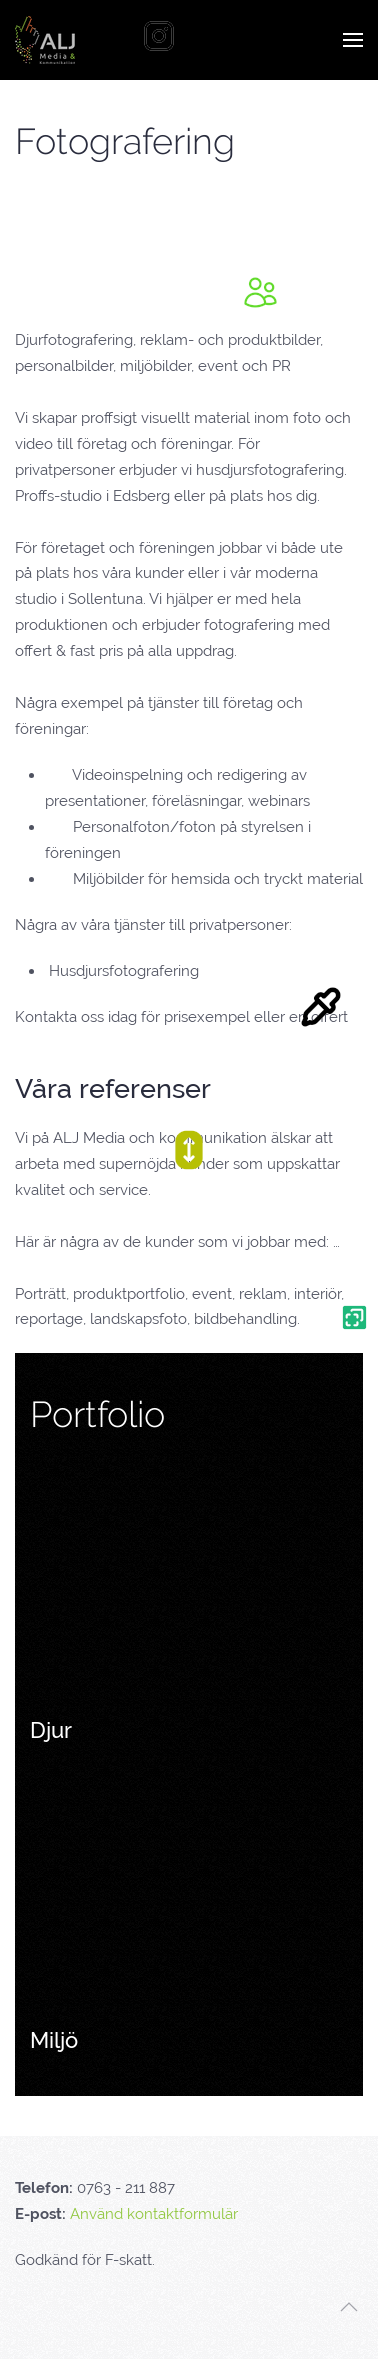  What do you see at coordinates (321, 1007) in the screenshot?
I see `pick a color from the canvas` at bounding box center [321, 1007].